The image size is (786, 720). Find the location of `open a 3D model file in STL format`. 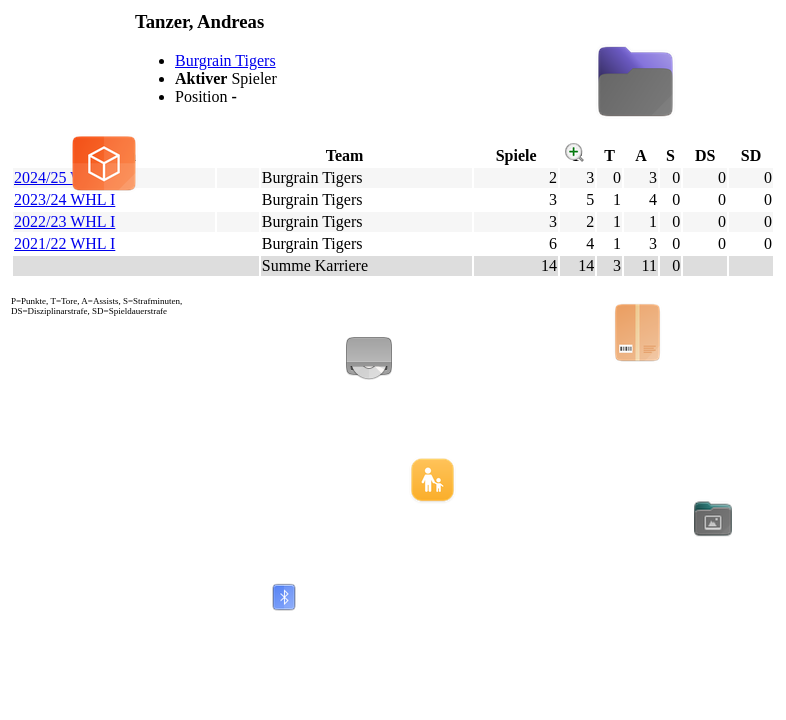

open a 3D model file in STL format is located at coordinates (104, 161).